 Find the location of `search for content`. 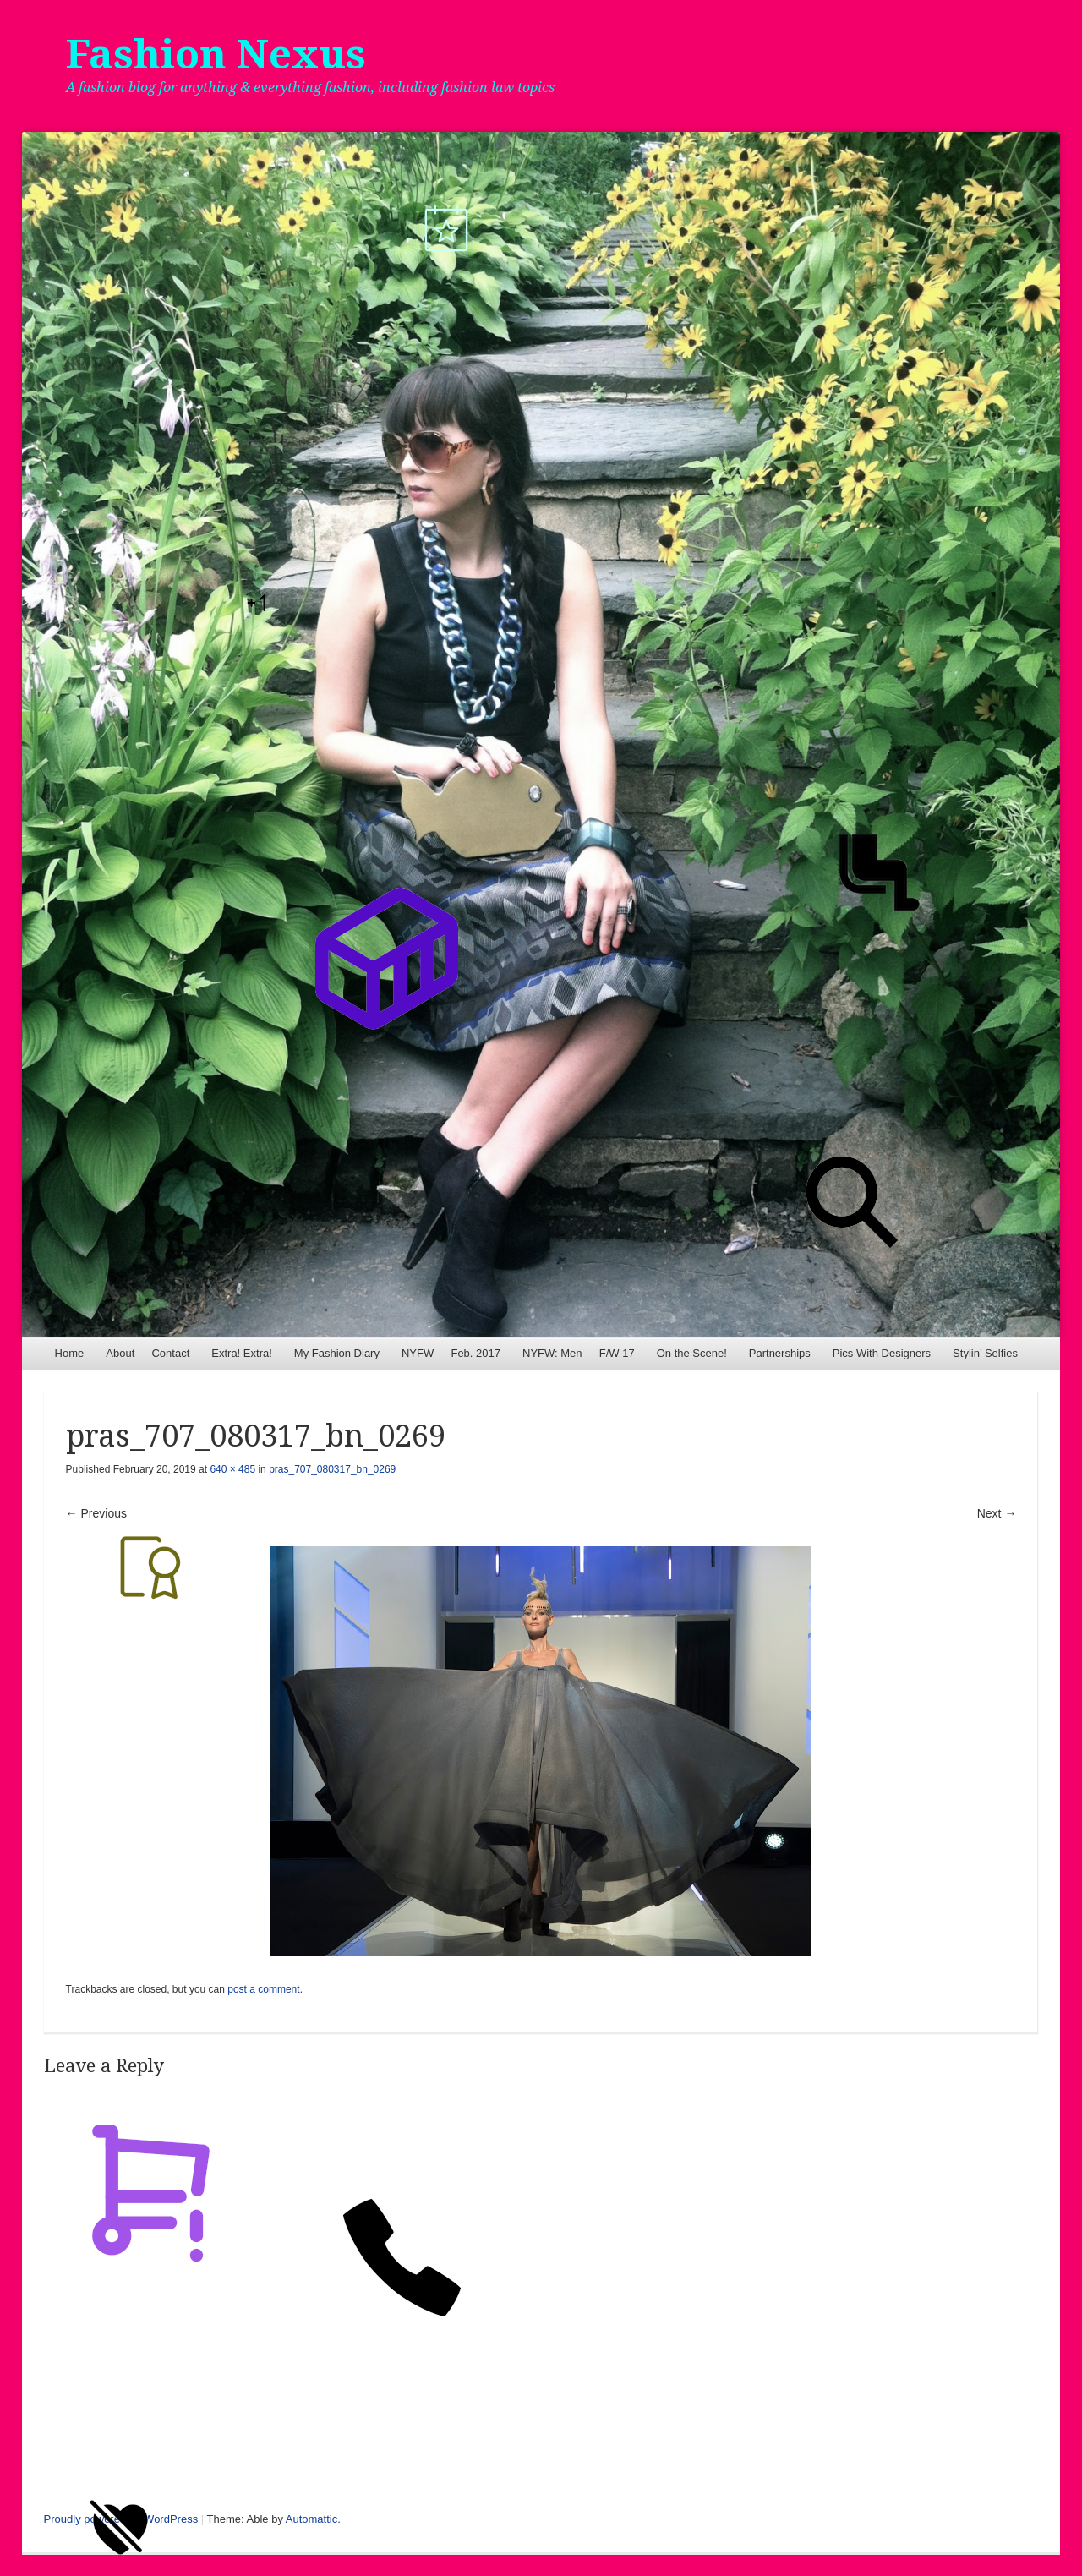

search for content is located at coordinates (852, 1202).